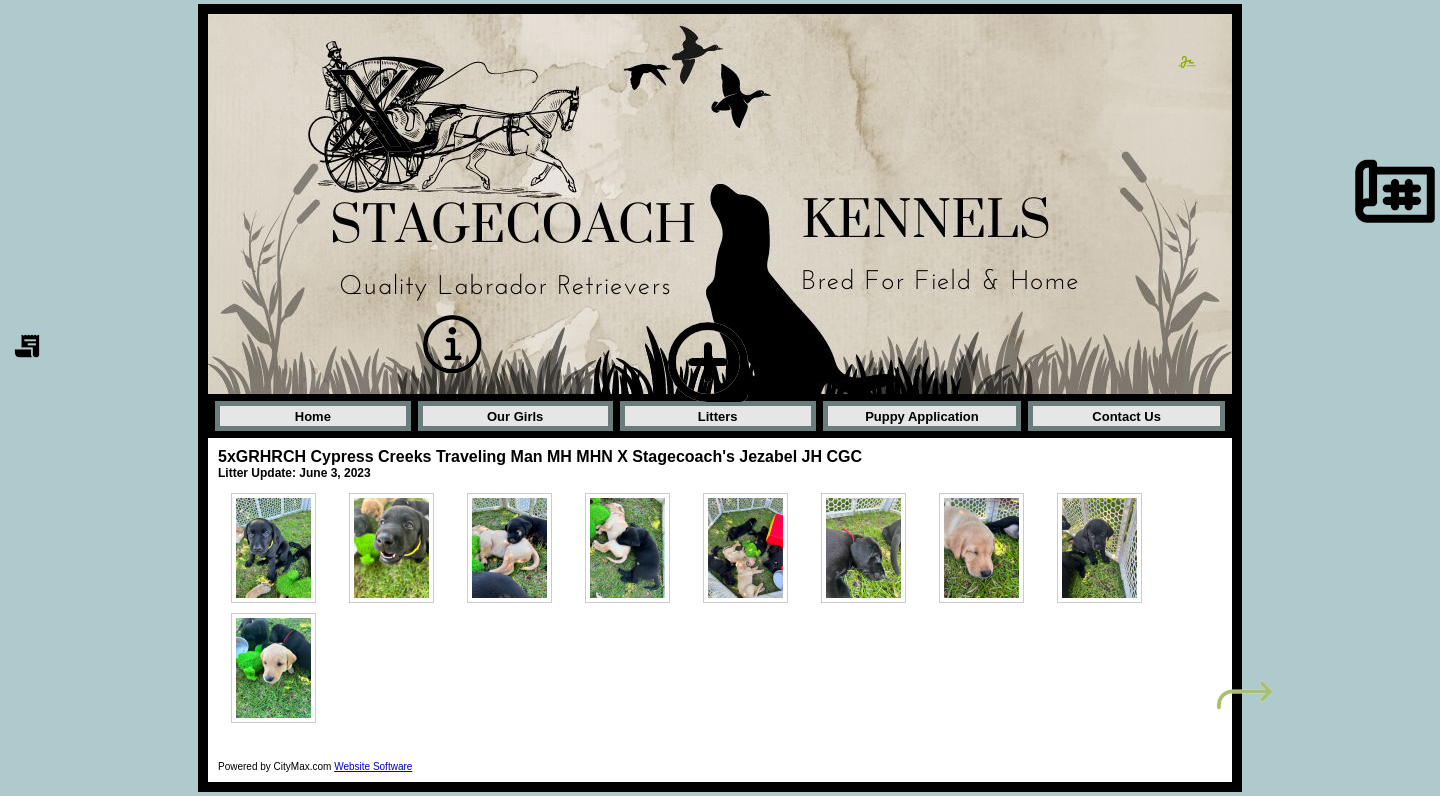  What do you see at coordinates (1395, 194) in the screenshot?
I see `view project blueprints or technical plans` at bounding box center [1395, 194].